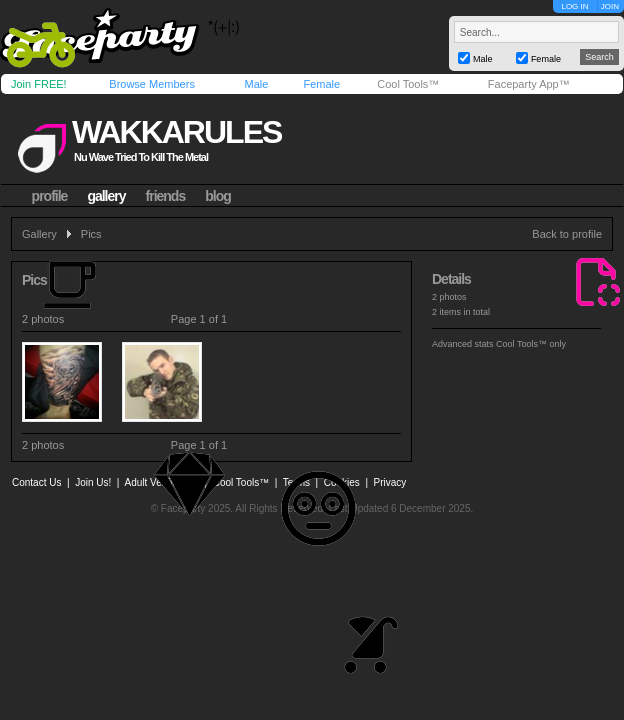 The width and height of the screenshot is (624, 720). What do you see at coordinates (318, 508) in the screenshot?
I see `react with embarrassment or surprise` at bounding box center [318, 508].